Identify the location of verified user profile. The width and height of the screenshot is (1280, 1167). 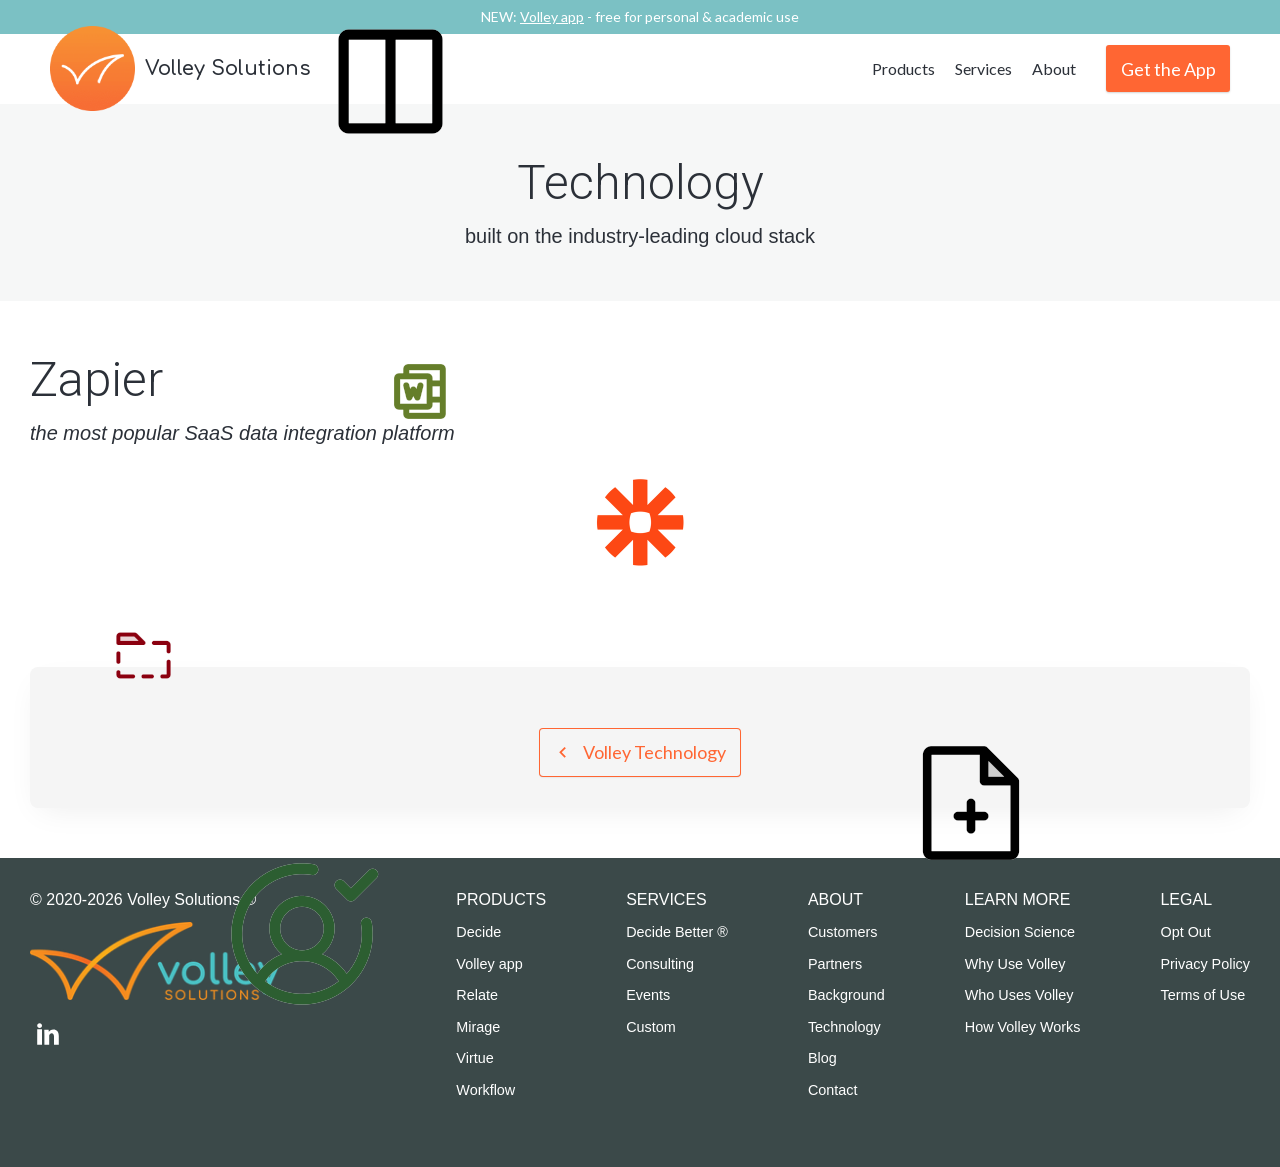
(302, 934).